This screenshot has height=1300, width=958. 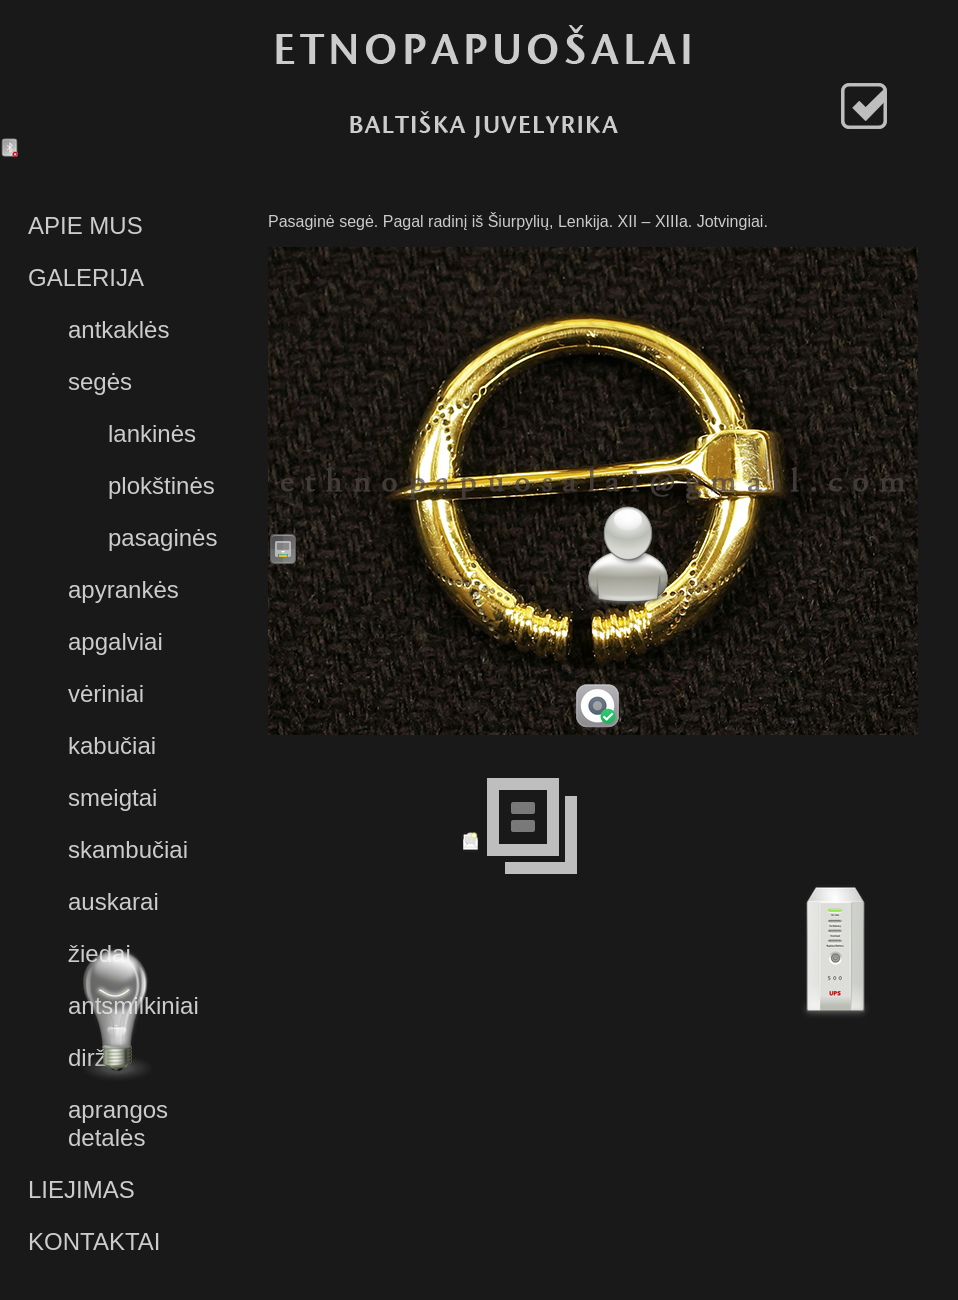 I want to click on default user profile placeholder, so click(x=628, y=558).